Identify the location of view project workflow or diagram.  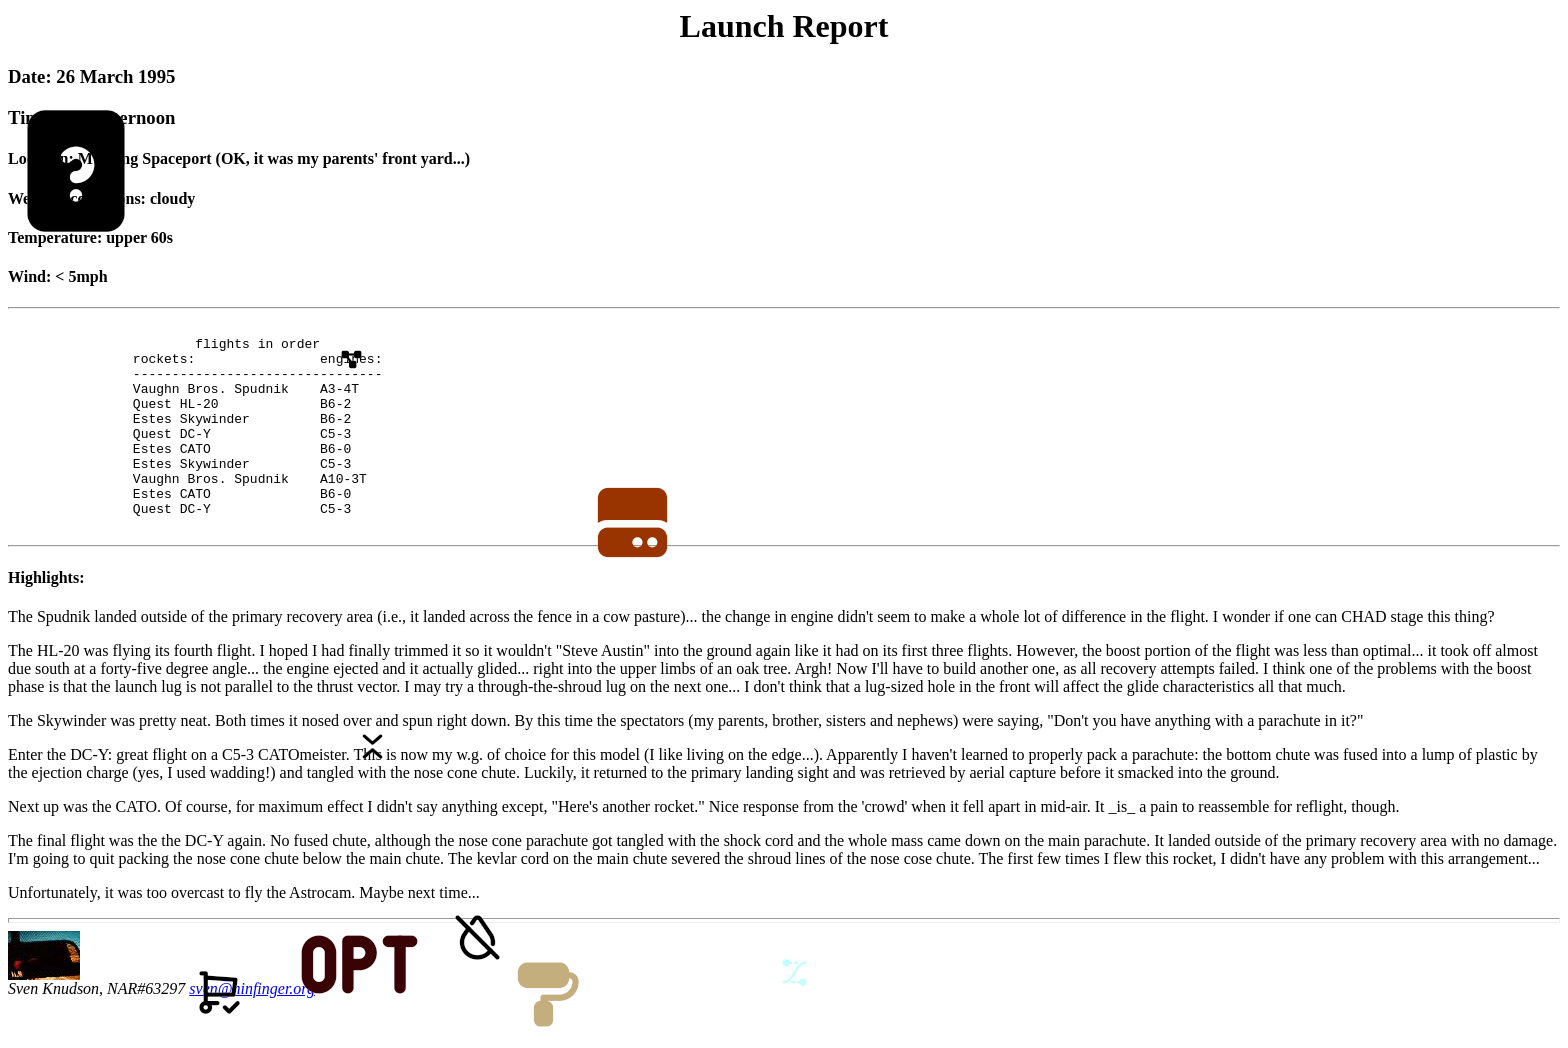
(351, 359).